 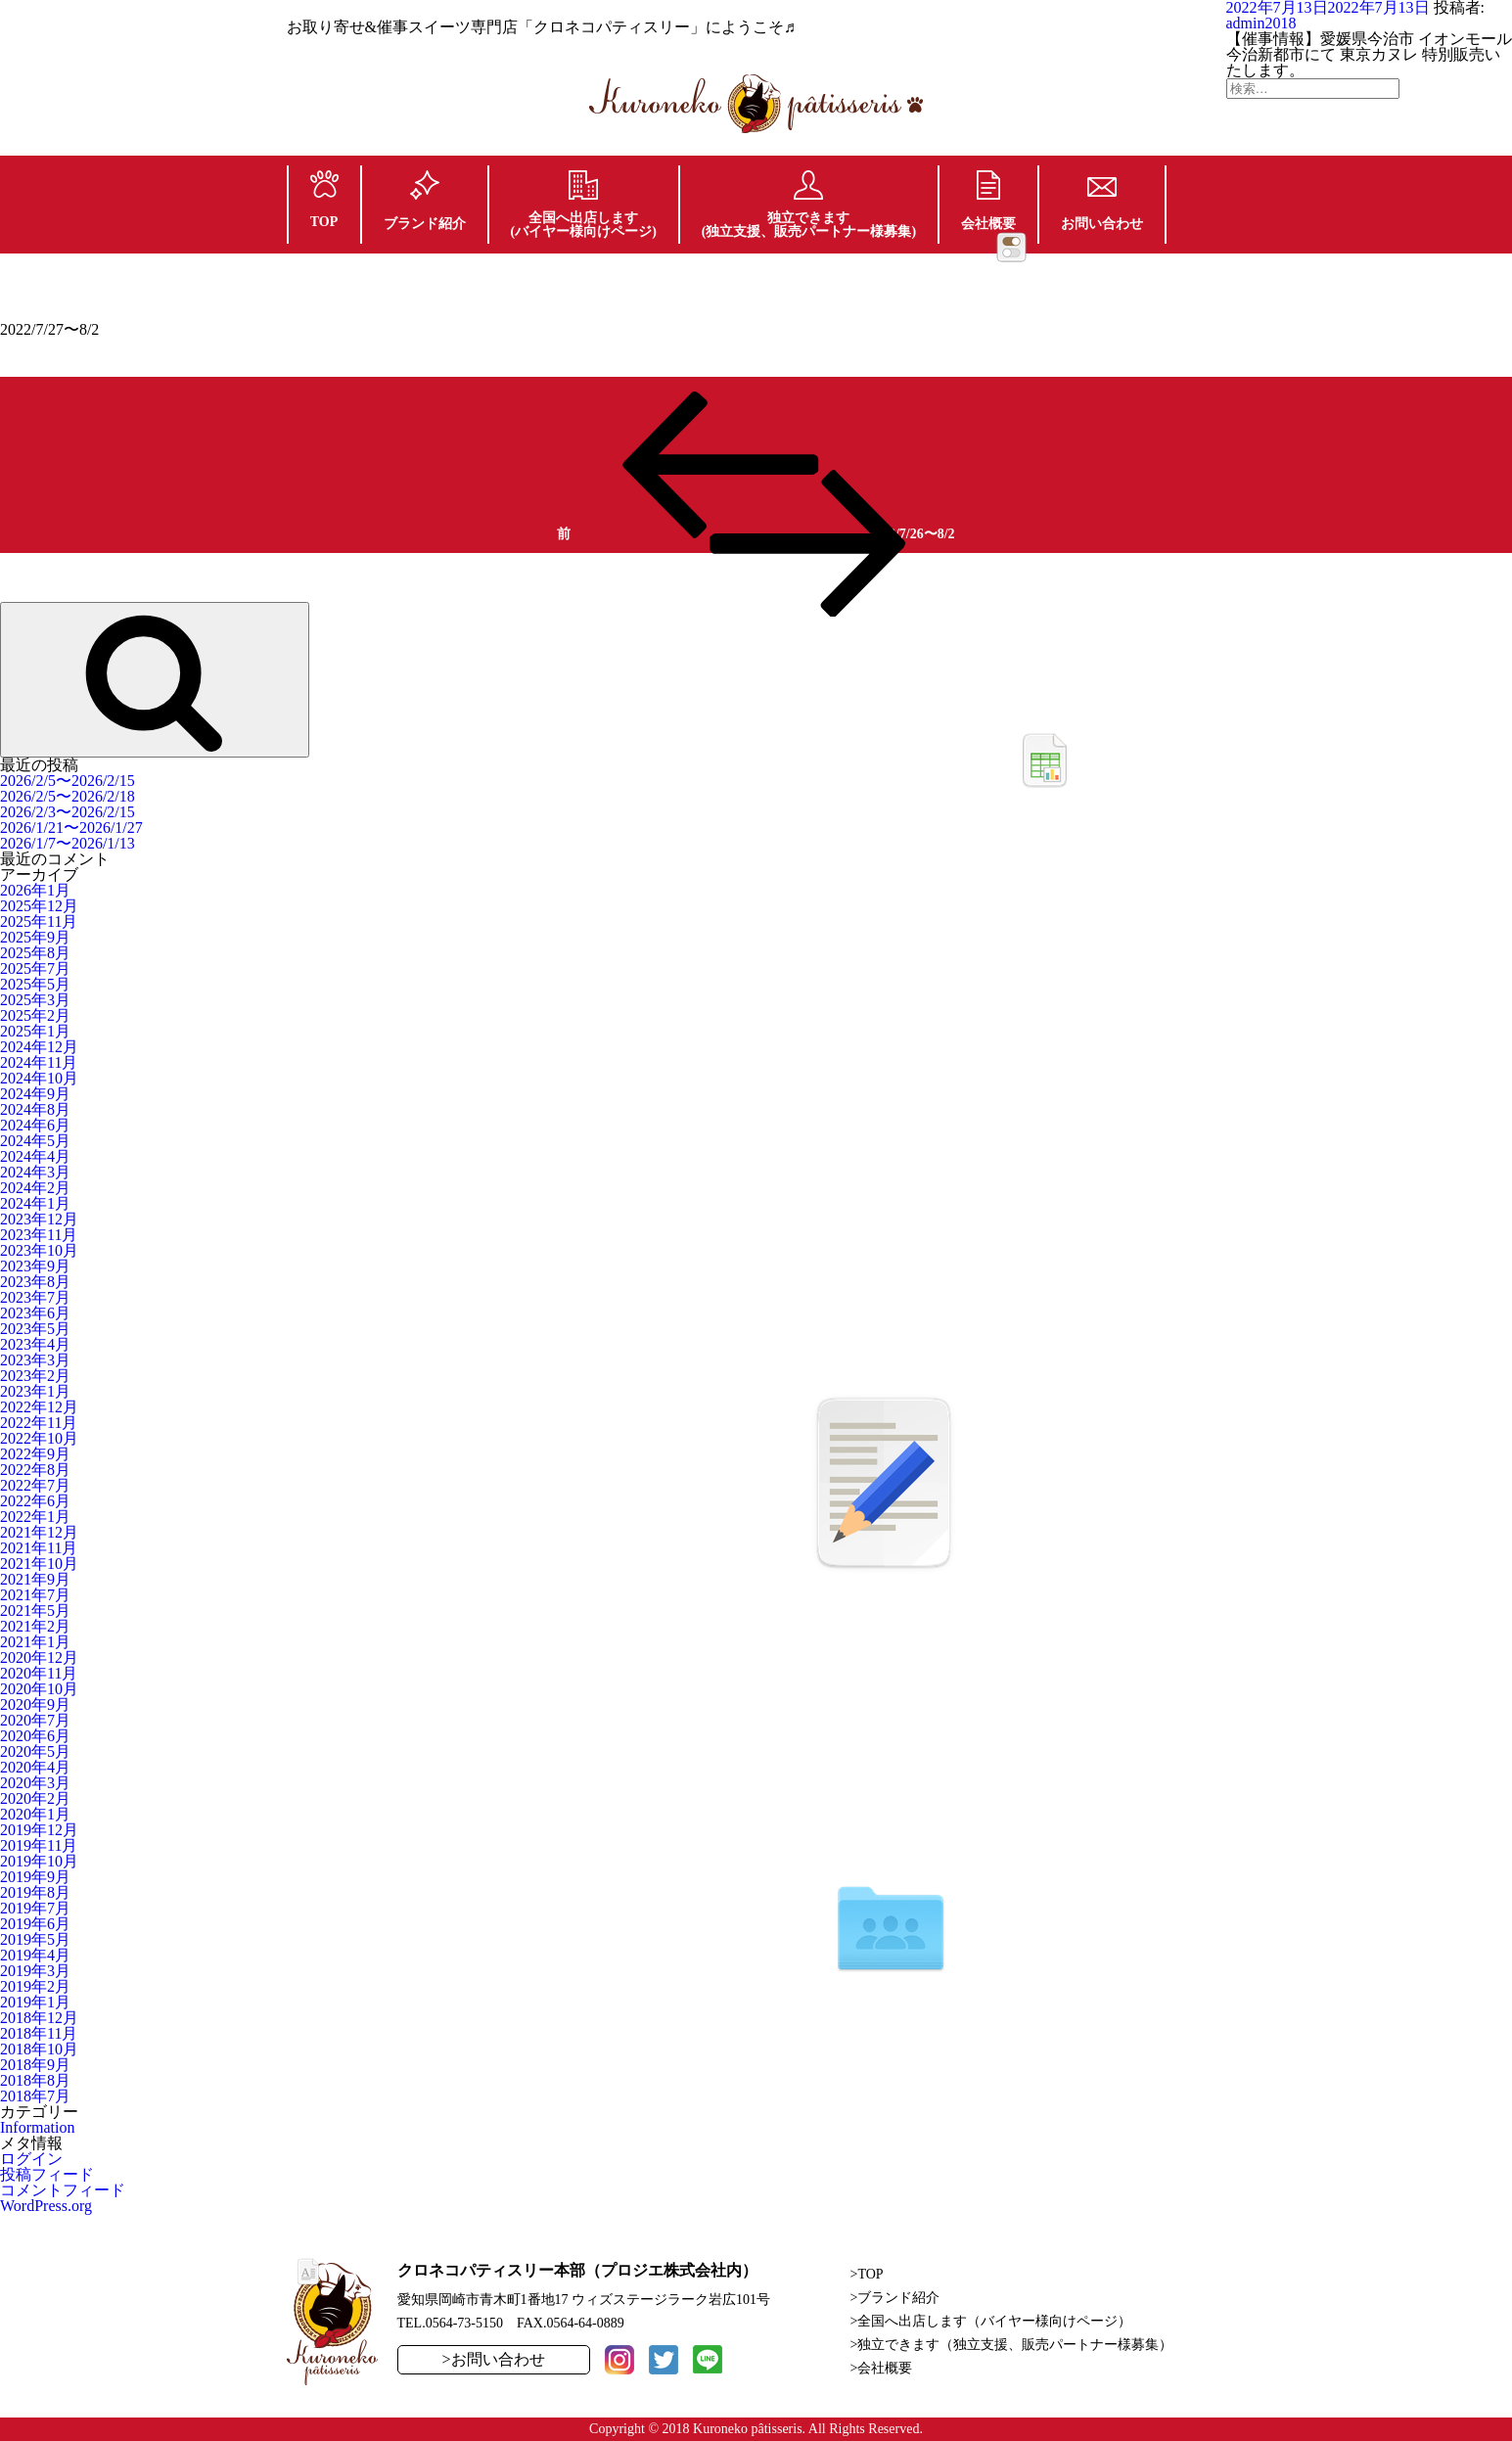 I want to click on a rich text or formatted document file, so click(x=308, y=2272).